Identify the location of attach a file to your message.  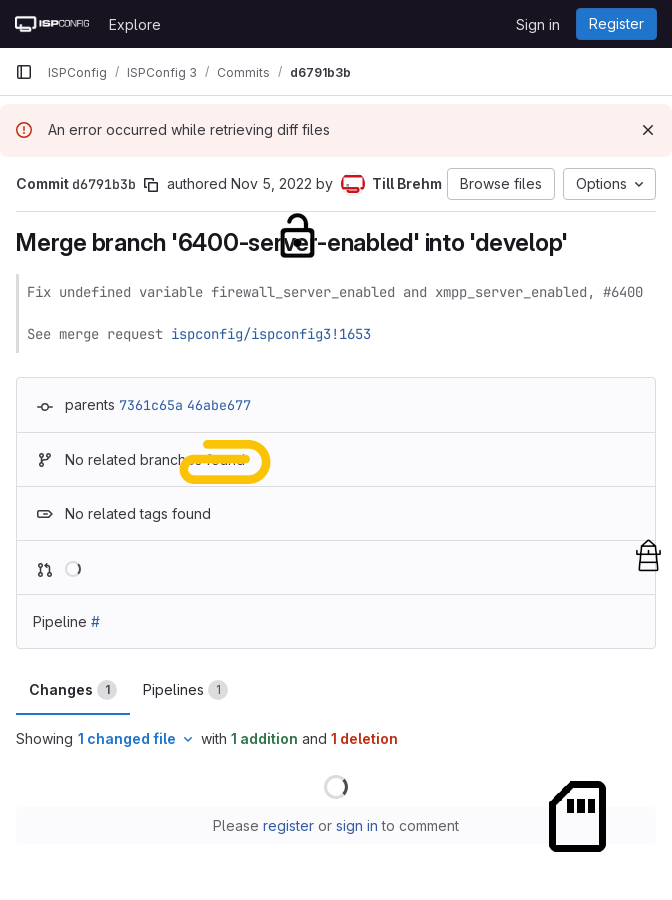
(225, 462).